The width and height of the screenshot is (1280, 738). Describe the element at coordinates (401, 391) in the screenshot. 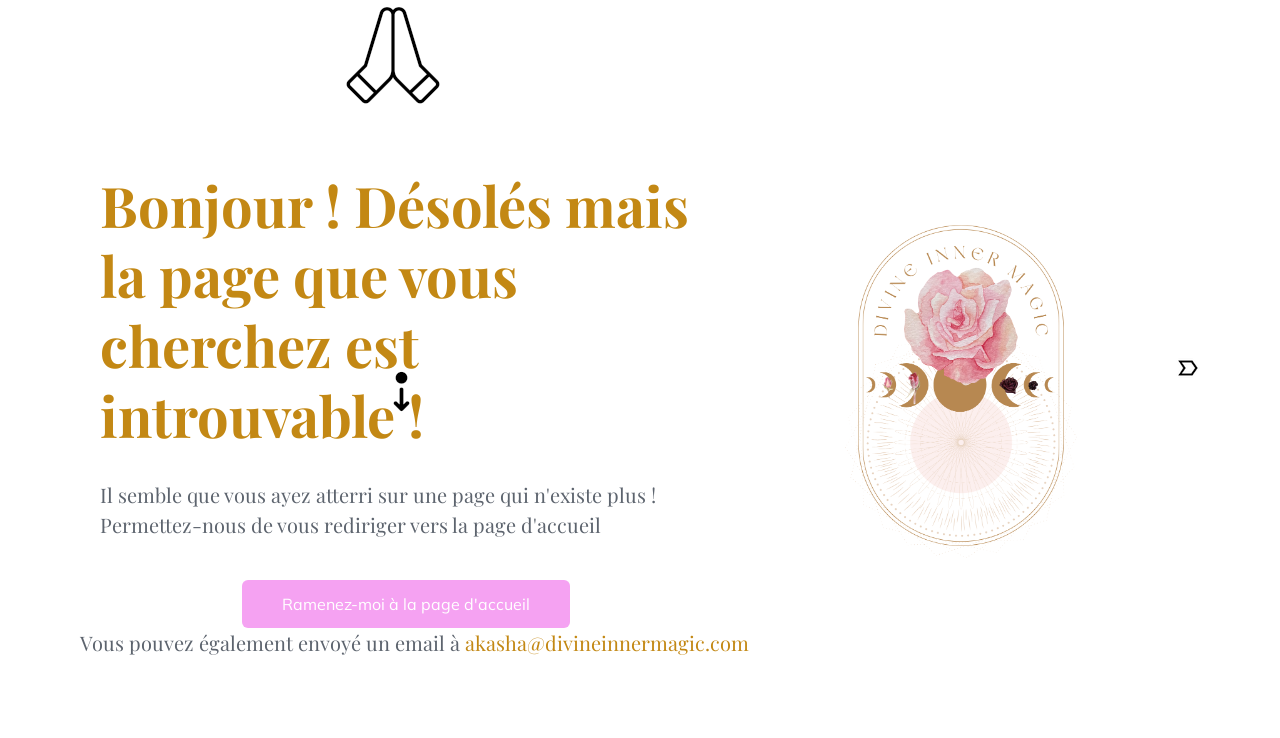

I see `move item down in a list` at that location.